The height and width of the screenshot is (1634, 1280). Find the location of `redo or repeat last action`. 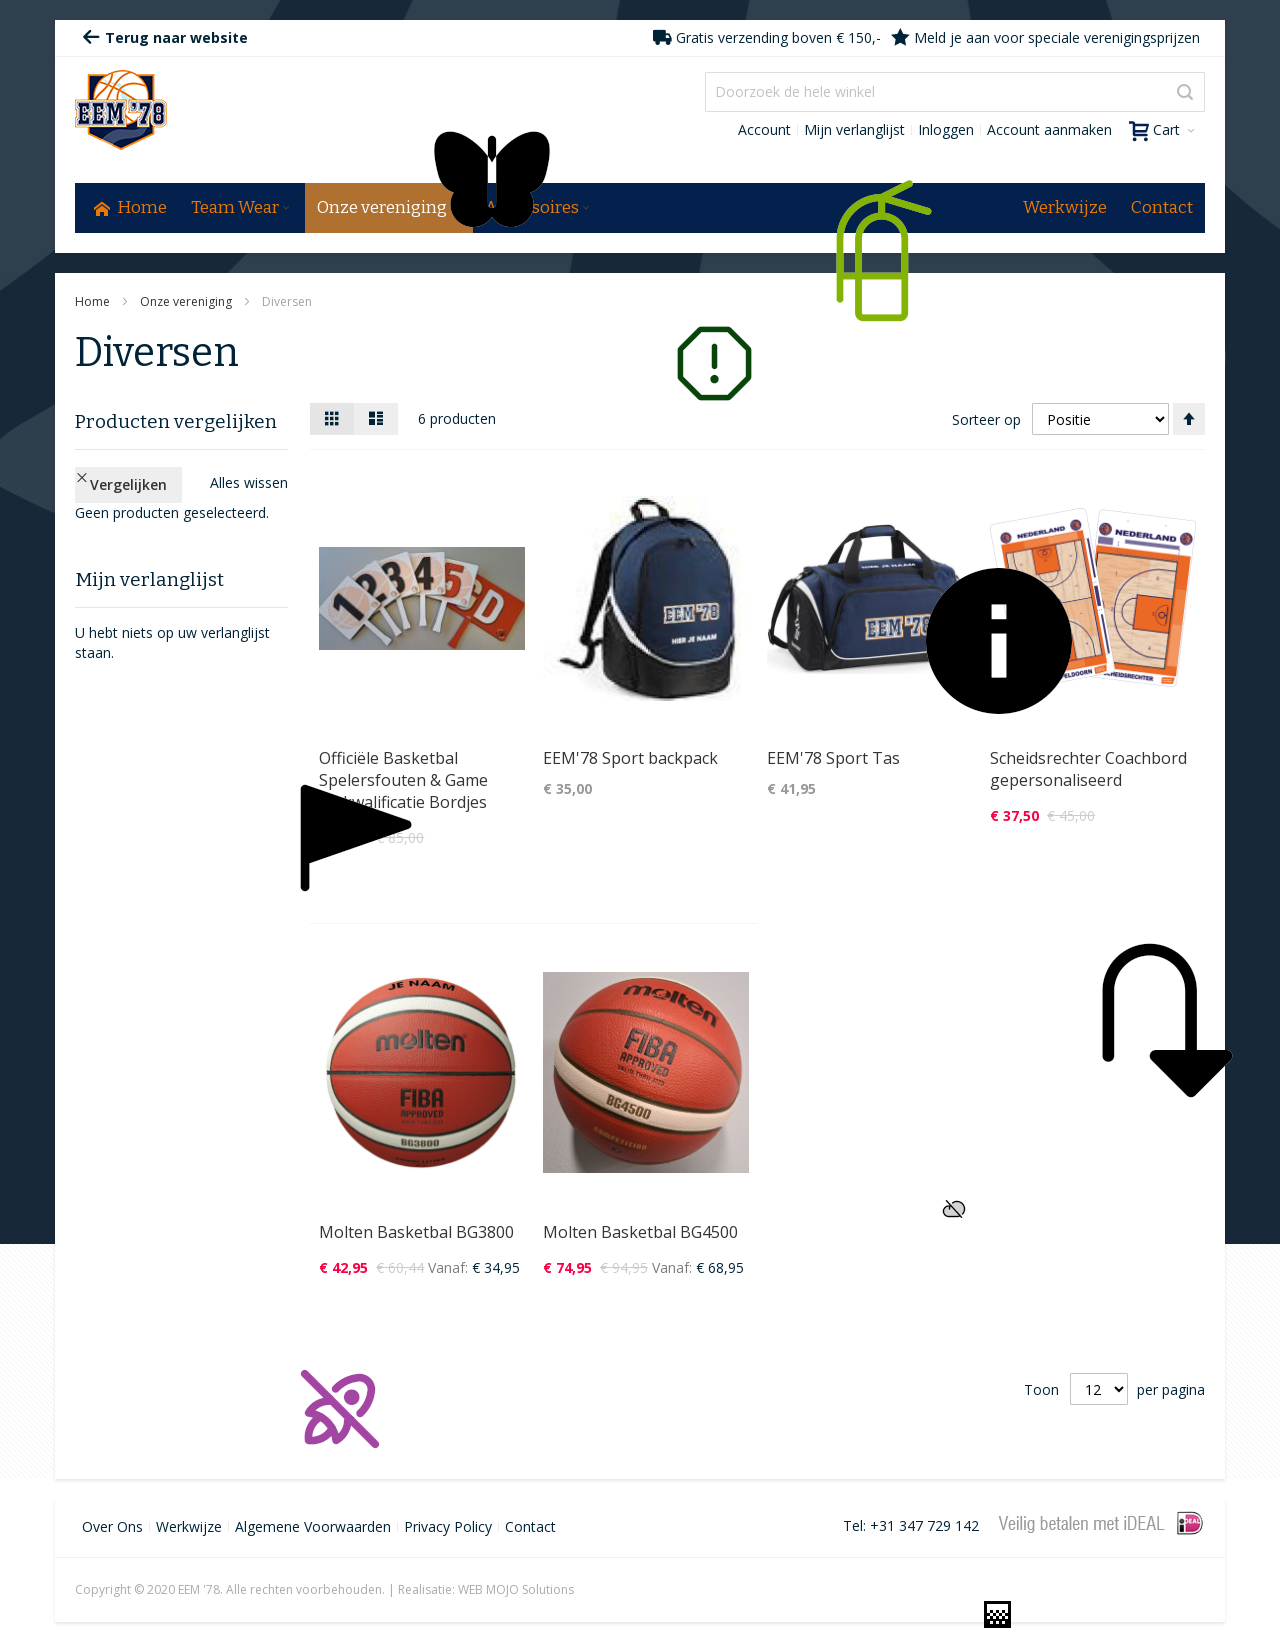

redo or repeat last action is located at coordinates (1161, 1020).